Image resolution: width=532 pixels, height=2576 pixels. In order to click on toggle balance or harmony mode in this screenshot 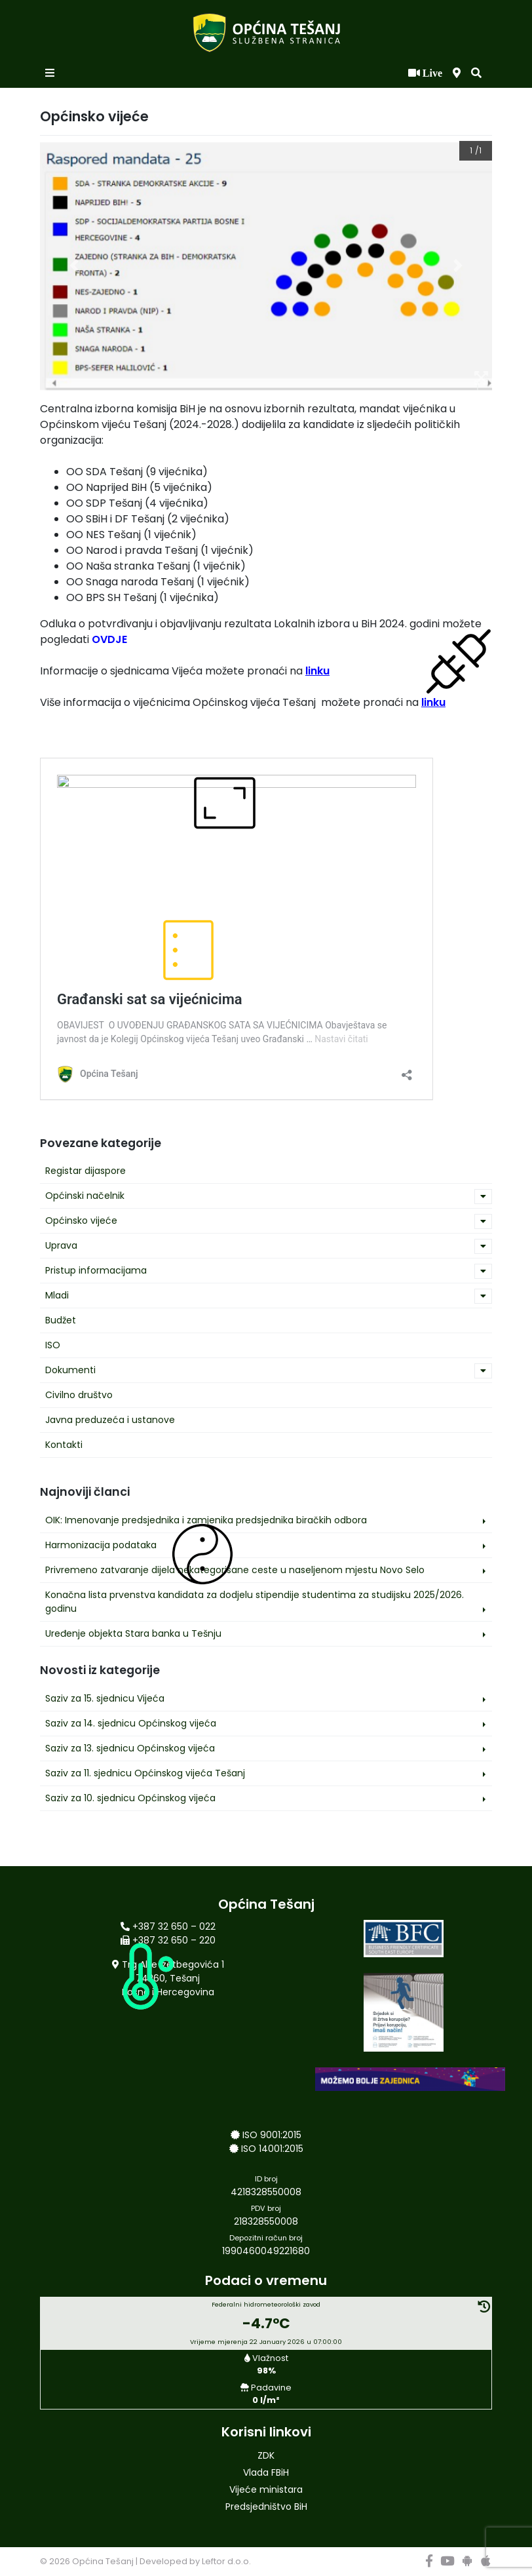, I will do `click(202, 1554)`.